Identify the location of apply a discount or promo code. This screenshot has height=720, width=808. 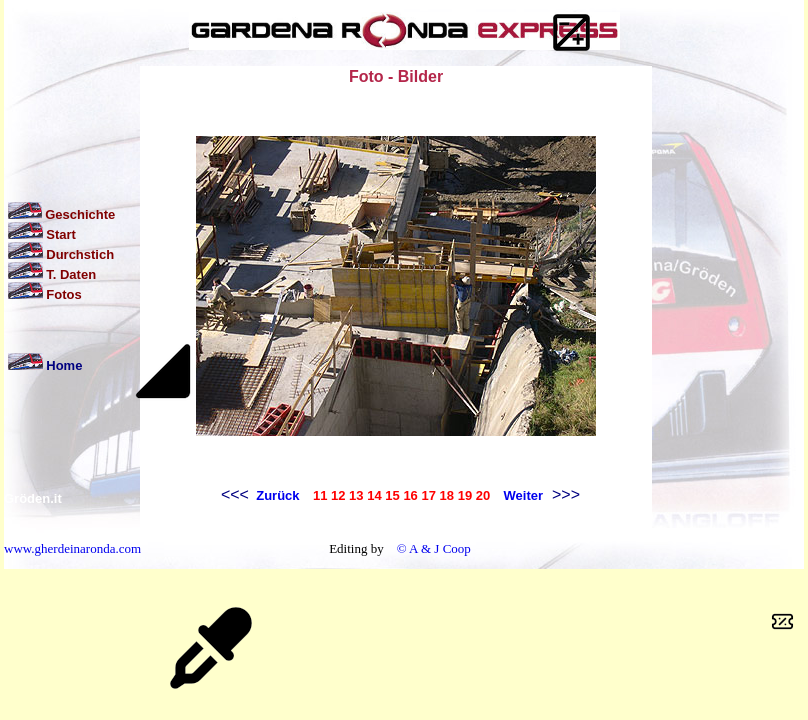
(782, 621).